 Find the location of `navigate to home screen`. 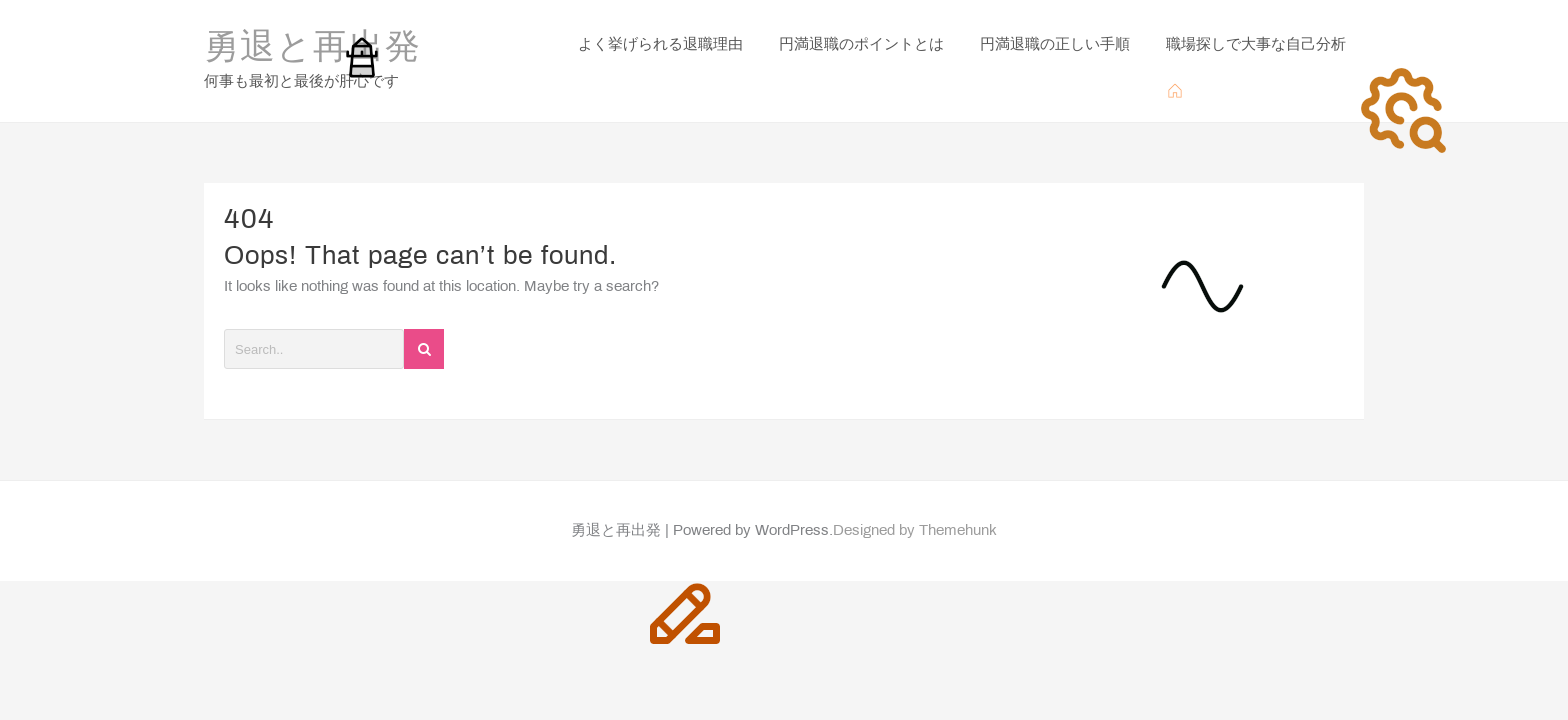

navigate to home screen is located at coordinates (1175, 91).